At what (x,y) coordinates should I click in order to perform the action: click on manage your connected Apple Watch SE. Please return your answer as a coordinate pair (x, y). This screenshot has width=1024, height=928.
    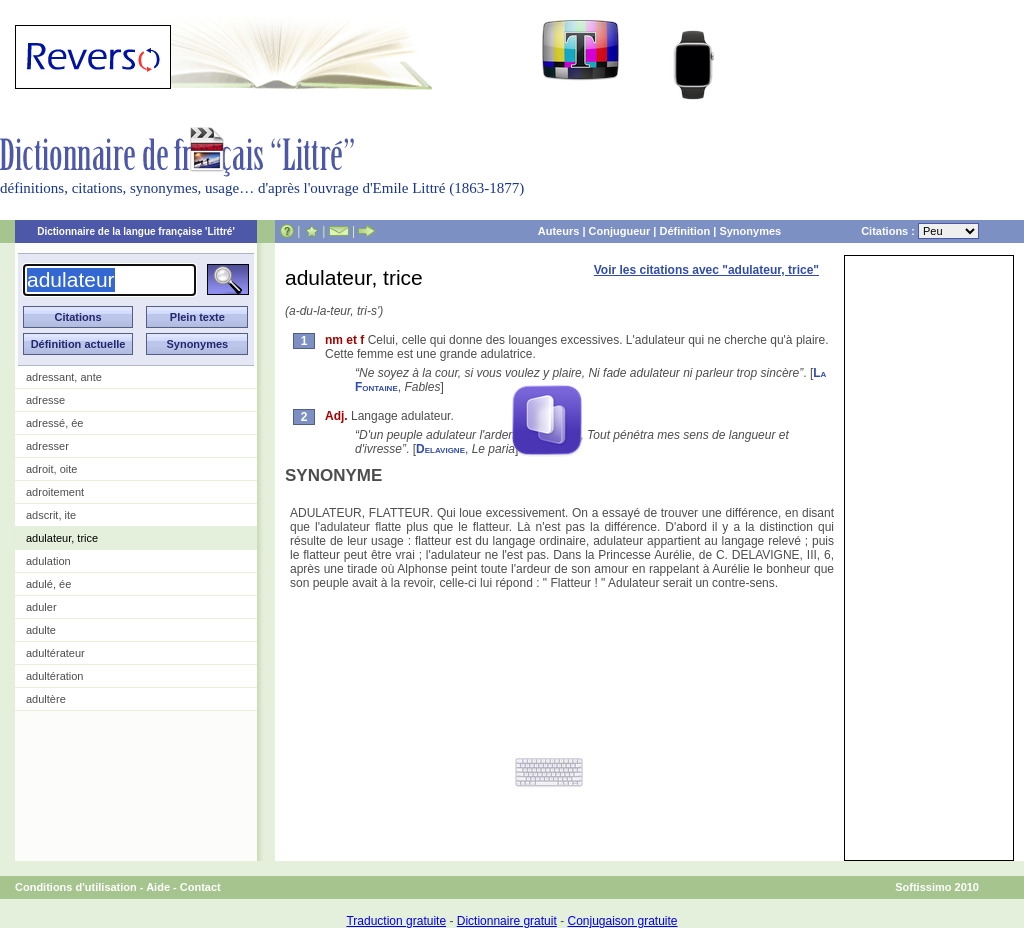
    Looking at the image, I should click on (693, 65).